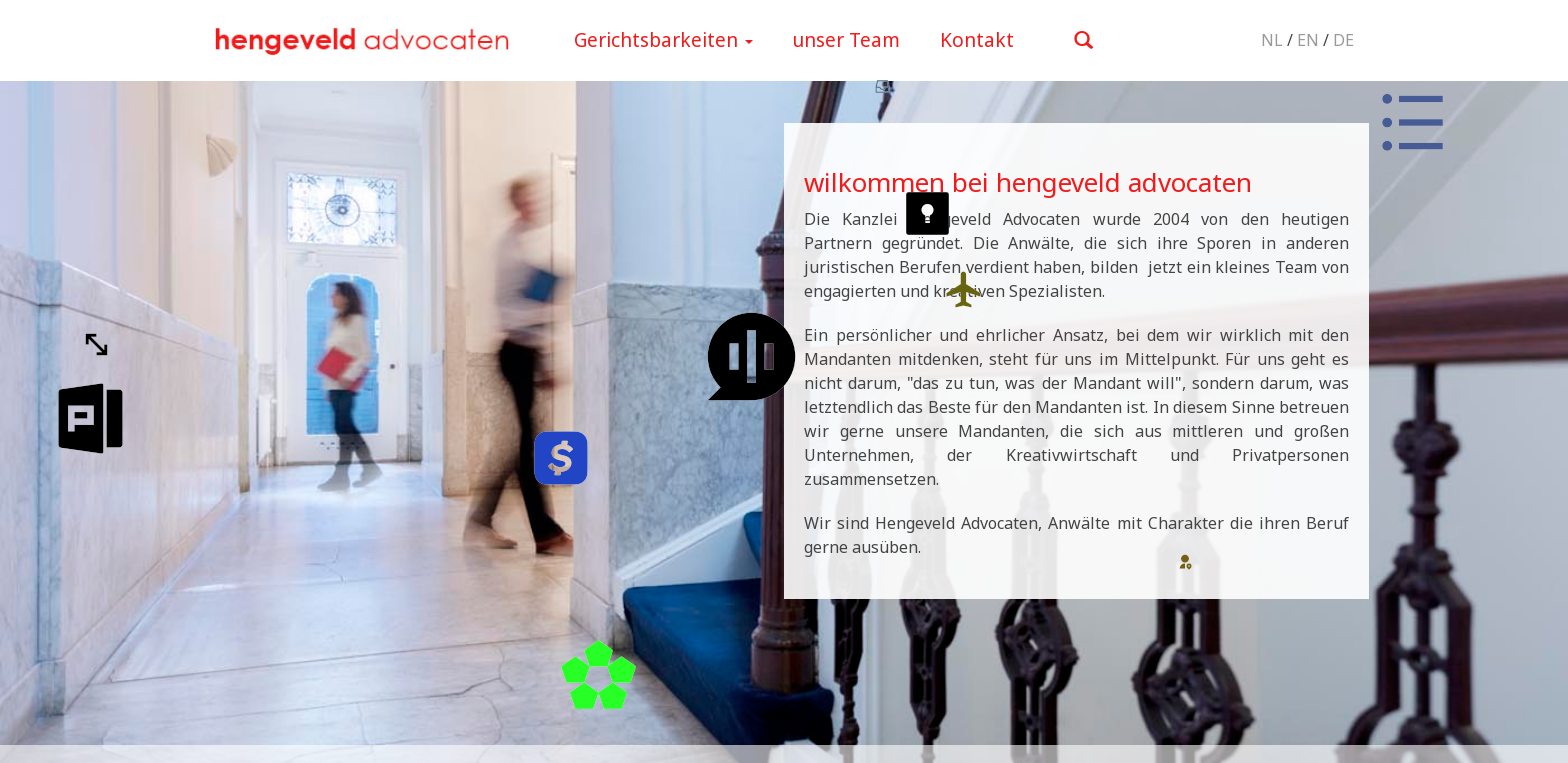  Describe the element at coordinates (90, 418) in the screenshot. I see `open a PowerPoint presentation file` at that location.